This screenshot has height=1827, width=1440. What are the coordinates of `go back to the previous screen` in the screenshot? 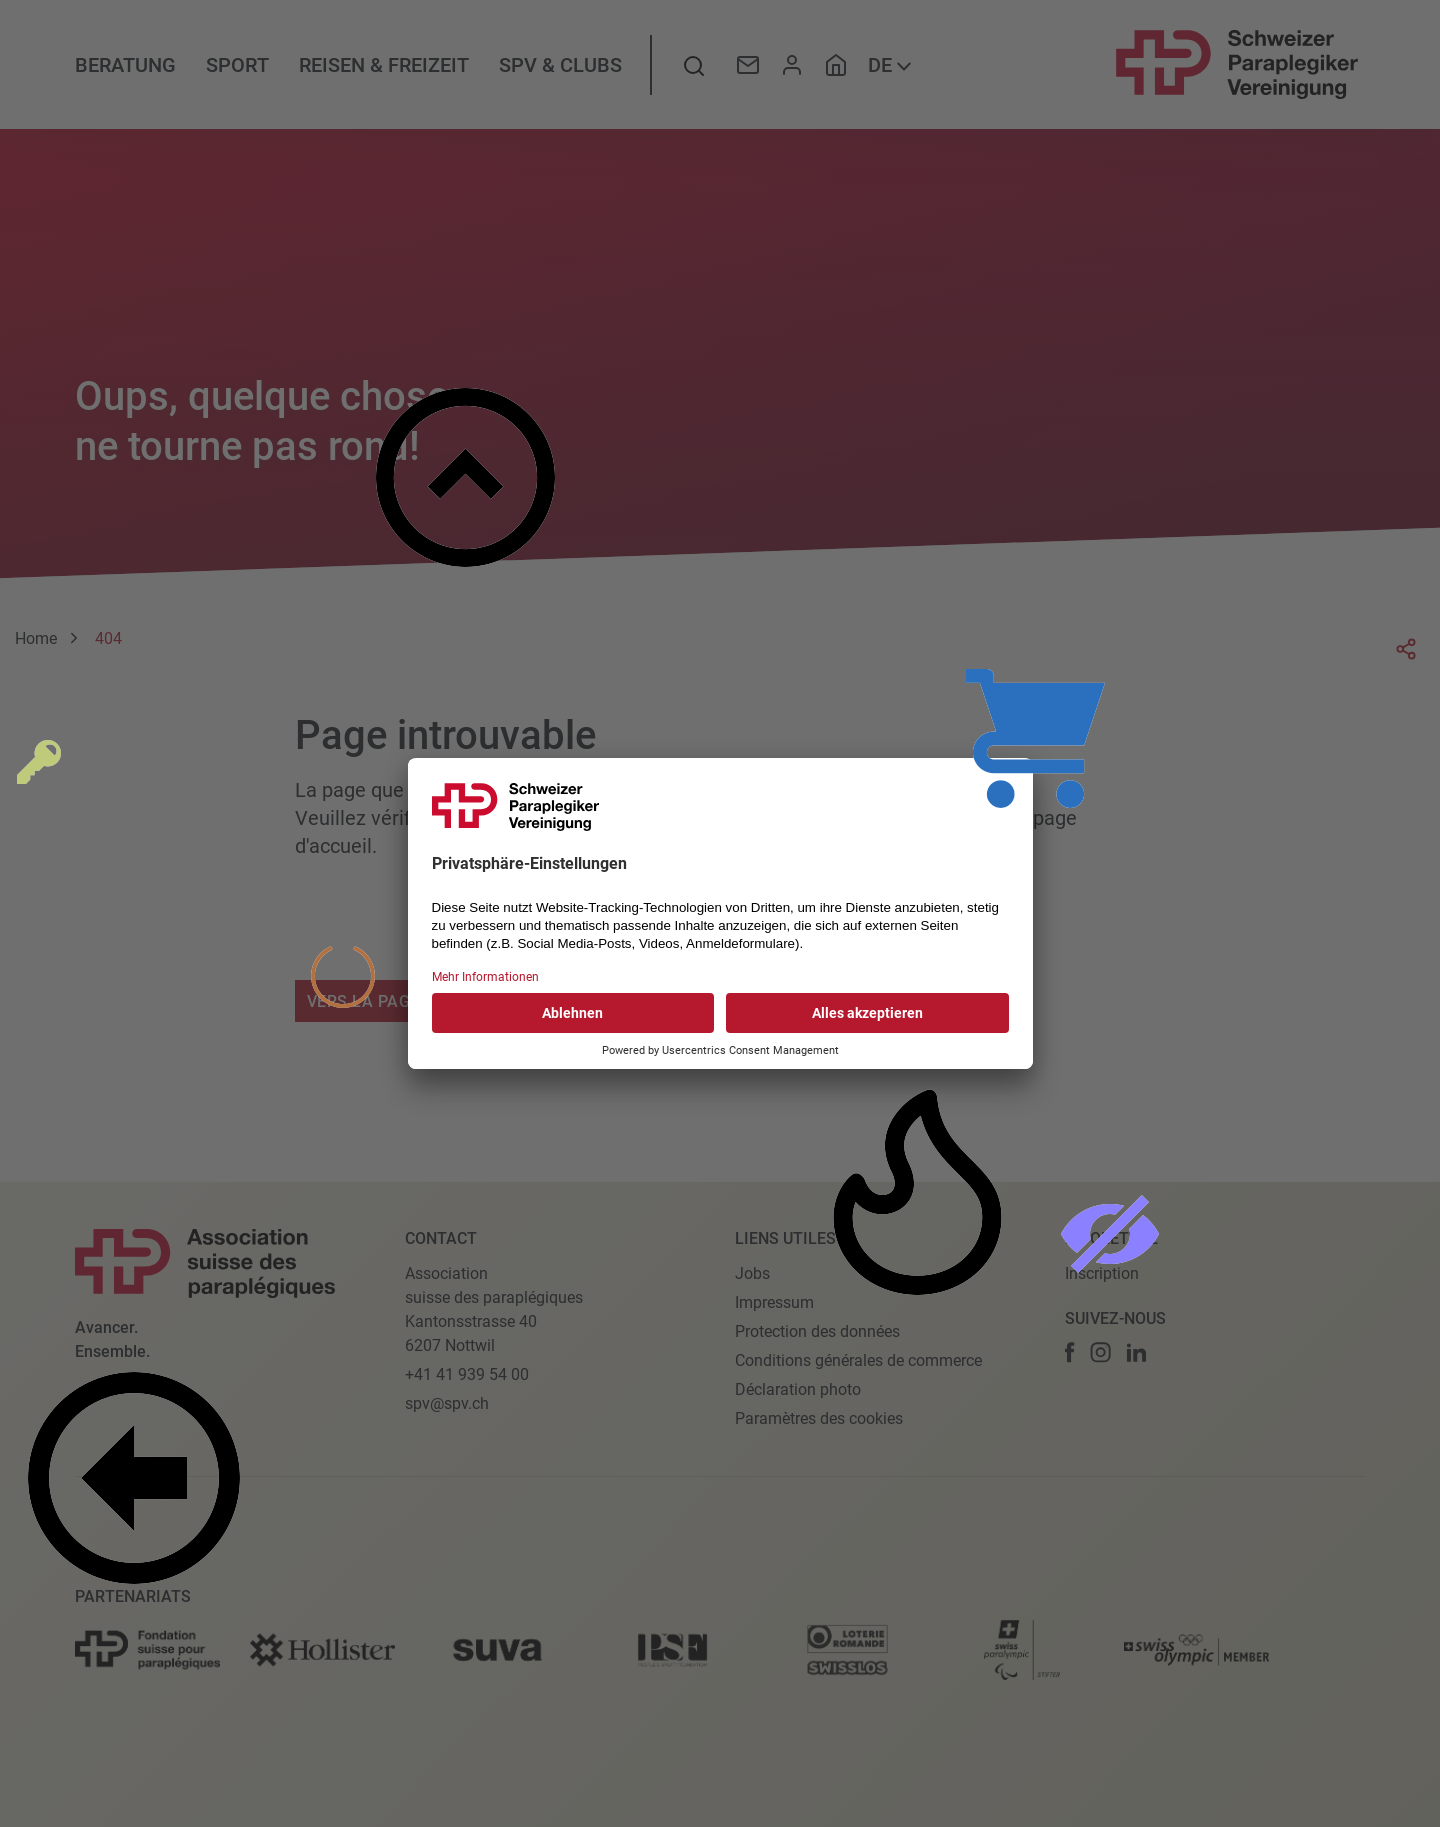 It's located at (134, 1478).